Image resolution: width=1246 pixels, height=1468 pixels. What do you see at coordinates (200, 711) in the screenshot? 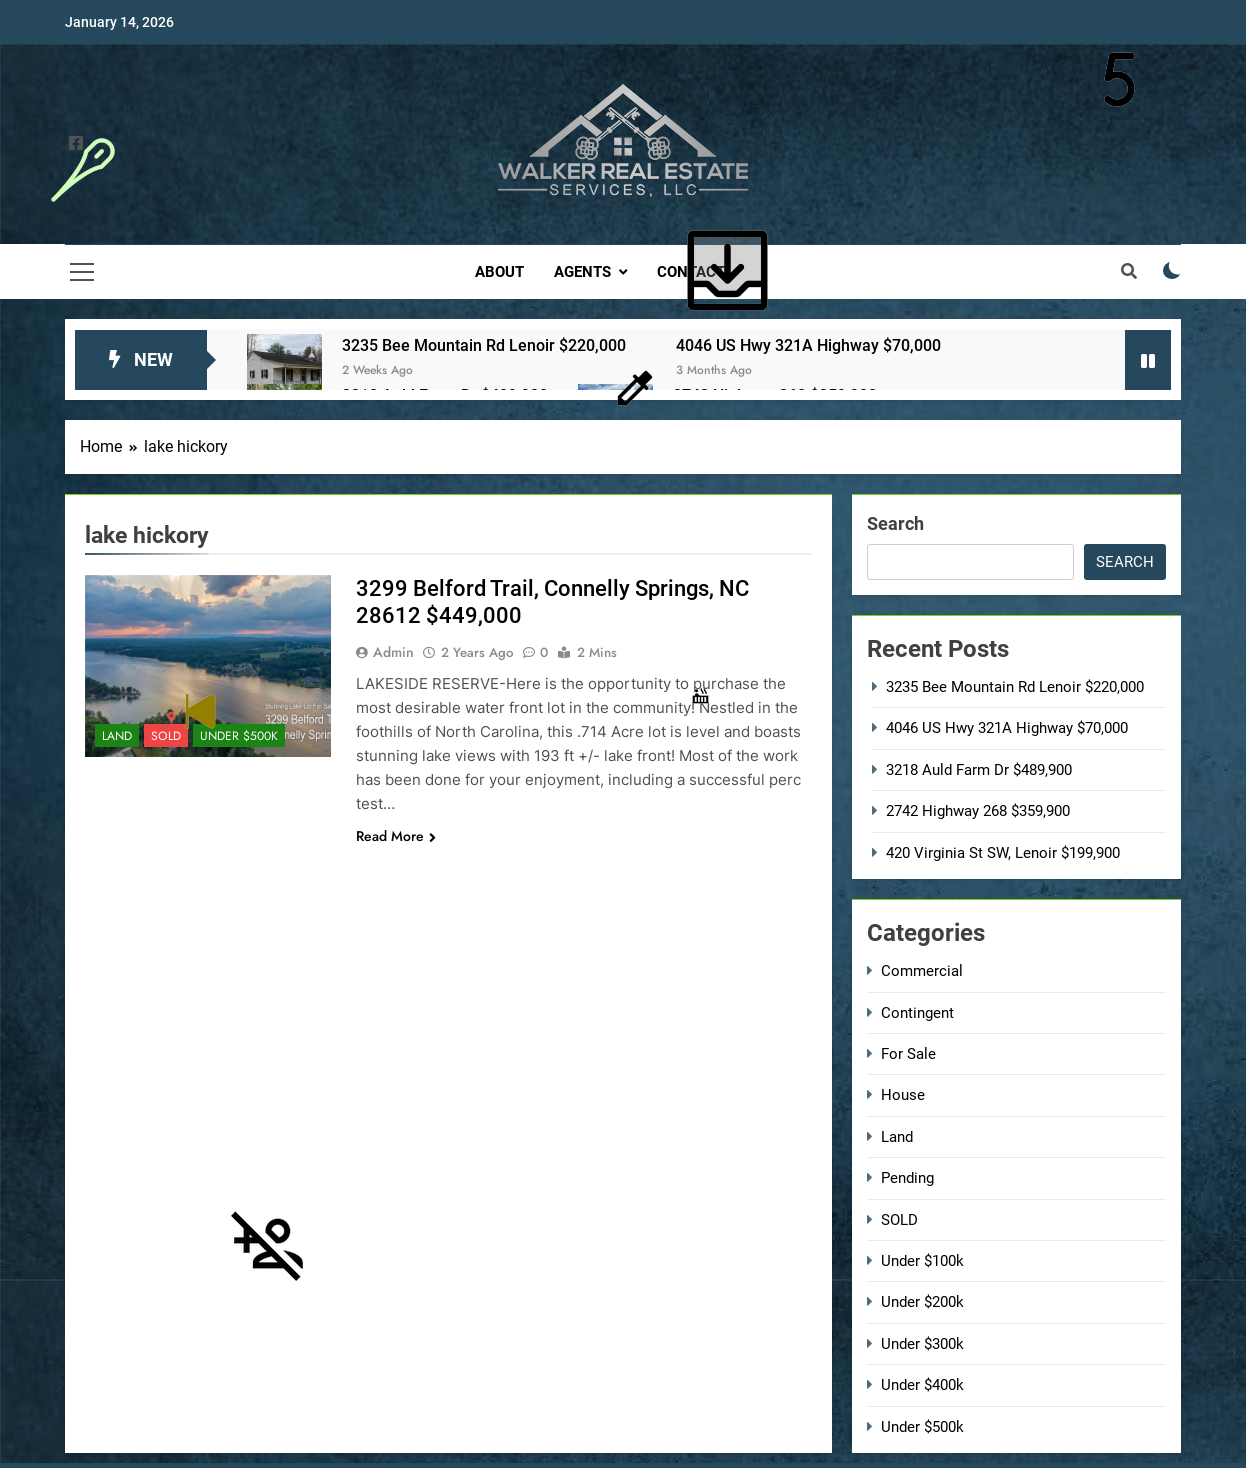
I see `skip to the previous track` at bounding box center [200, 711].